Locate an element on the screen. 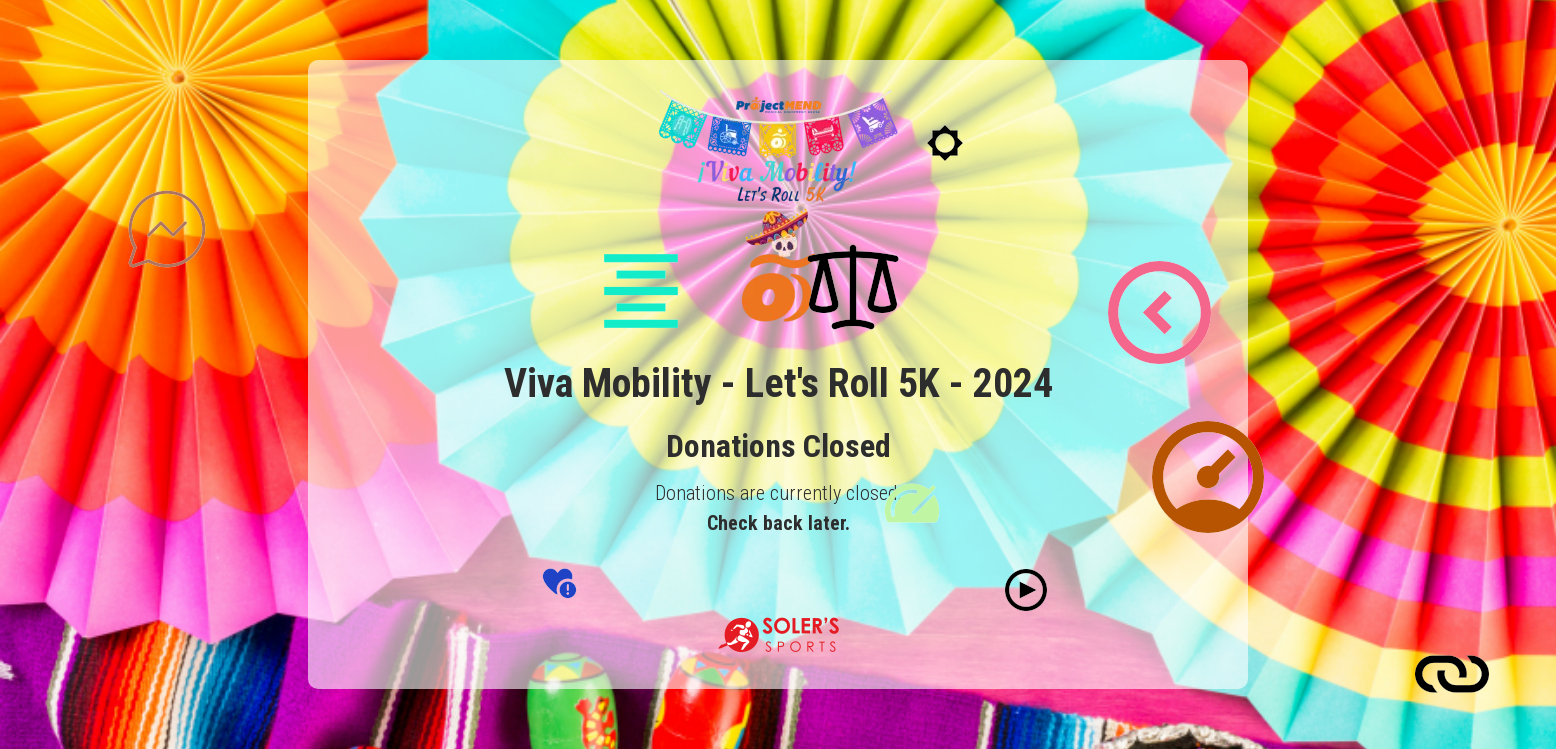 This screenshot has width=1556, height=749. health alert or warning notification is located at coordinates (559, 581).